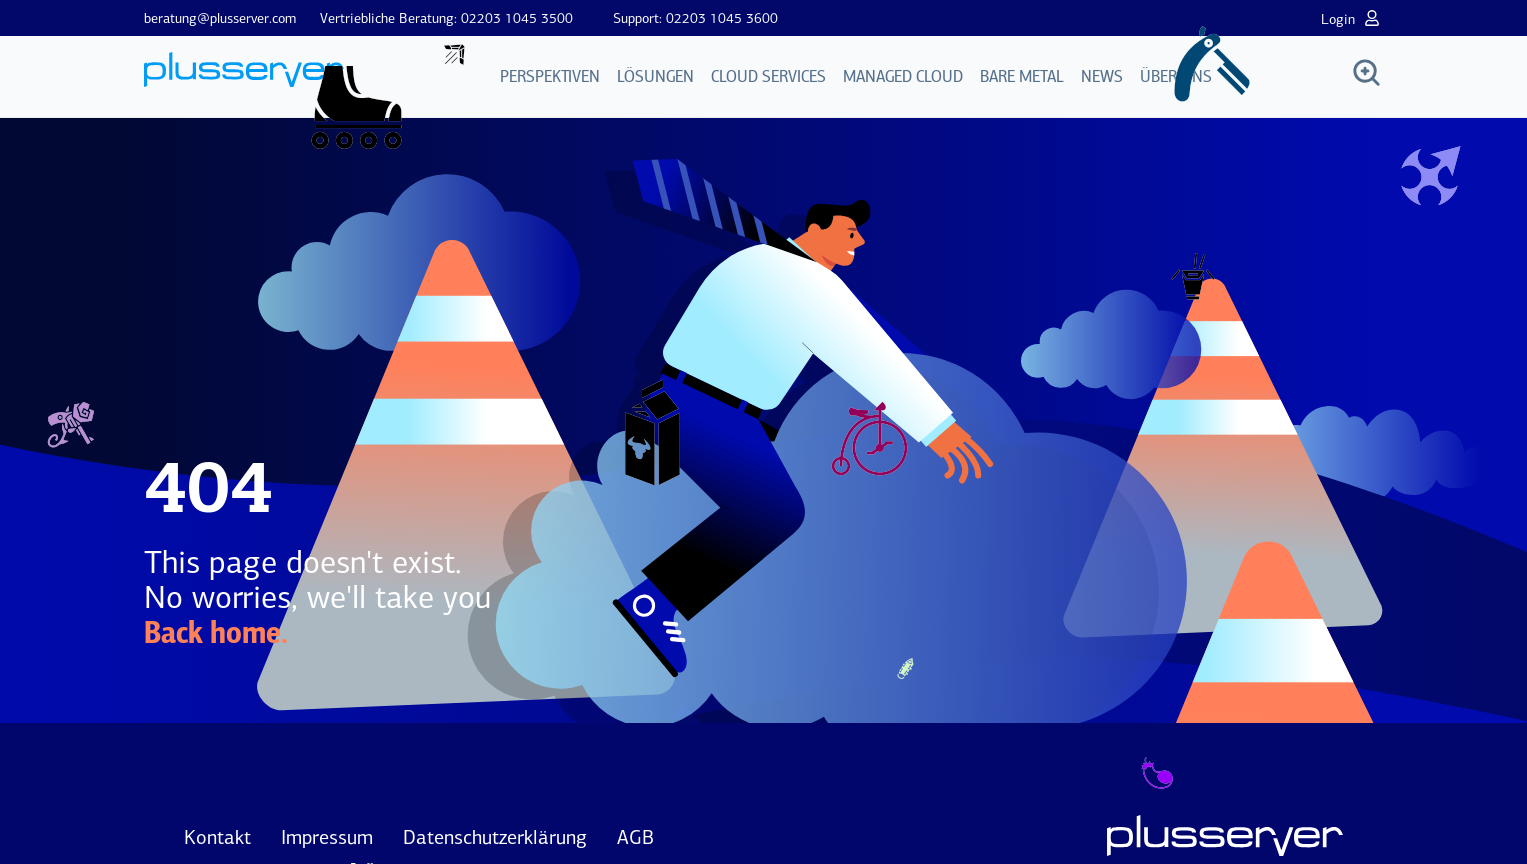 The height and width of the screenshot is (864, 1527). What do you see at coordinates (869, 437) in the screenshot?
I see `vintage or classic cycling mode` at bounding box center [869, 437].